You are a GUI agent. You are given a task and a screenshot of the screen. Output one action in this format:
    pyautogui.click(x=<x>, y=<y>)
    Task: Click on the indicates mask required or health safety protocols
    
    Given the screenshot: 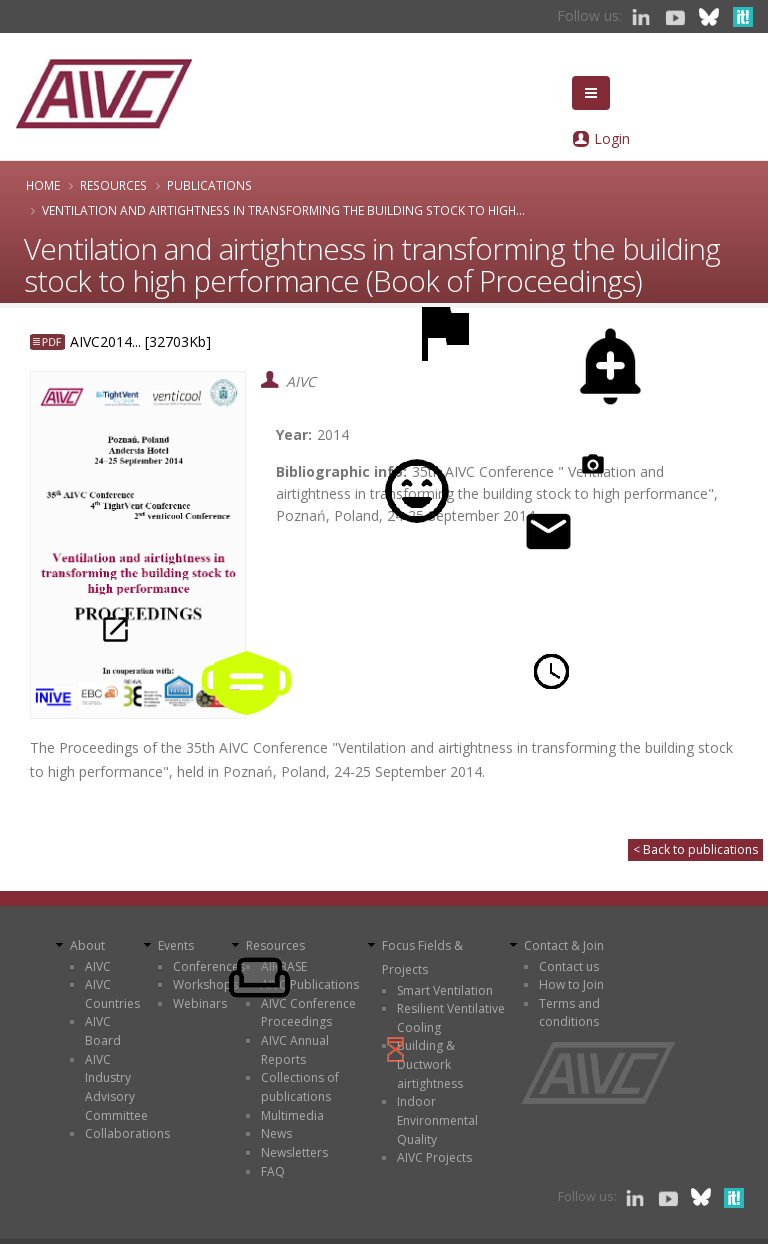 What is the action you would take?
    pyautogui.click(x=246, y=684)
    